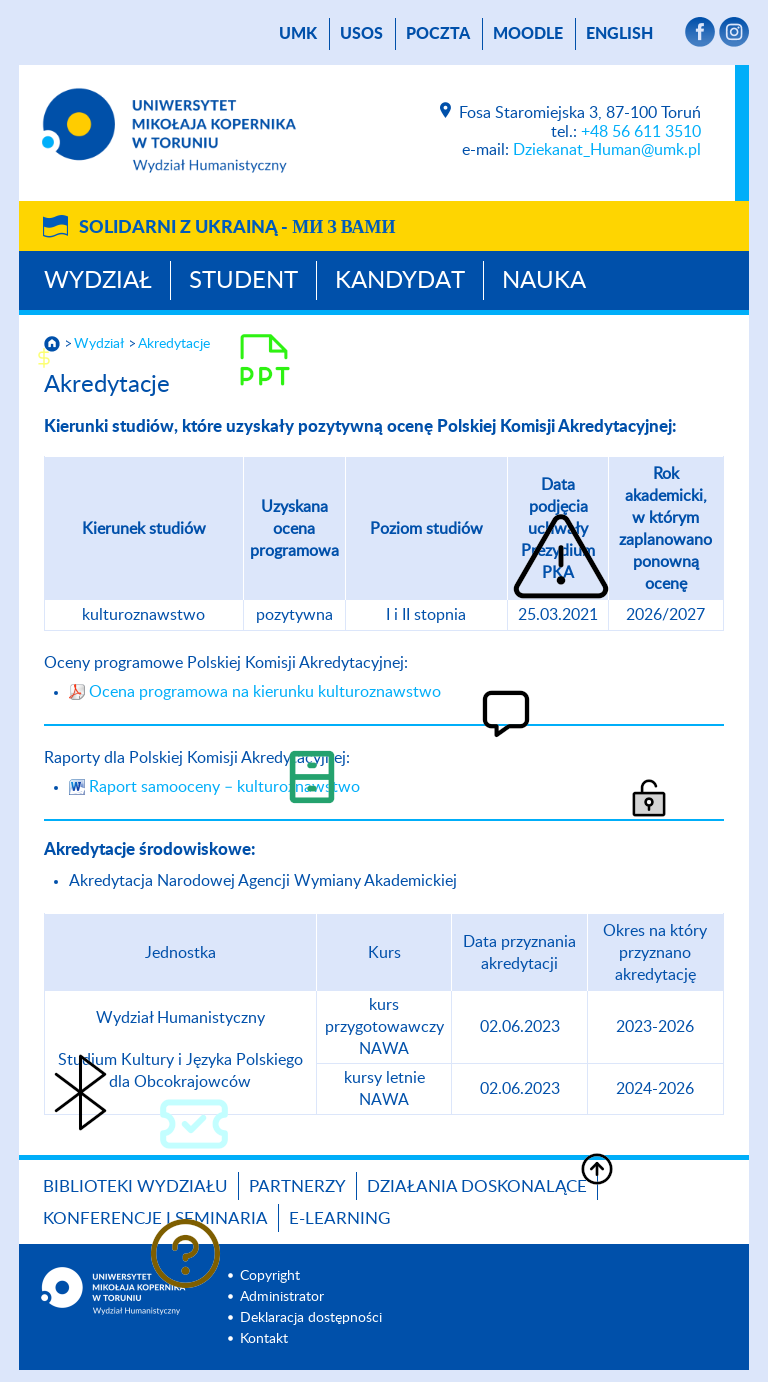 Image resolution: width=768 pixels, height=1382 pixels. I want to click on open messaging or chat, so click(506, 711).